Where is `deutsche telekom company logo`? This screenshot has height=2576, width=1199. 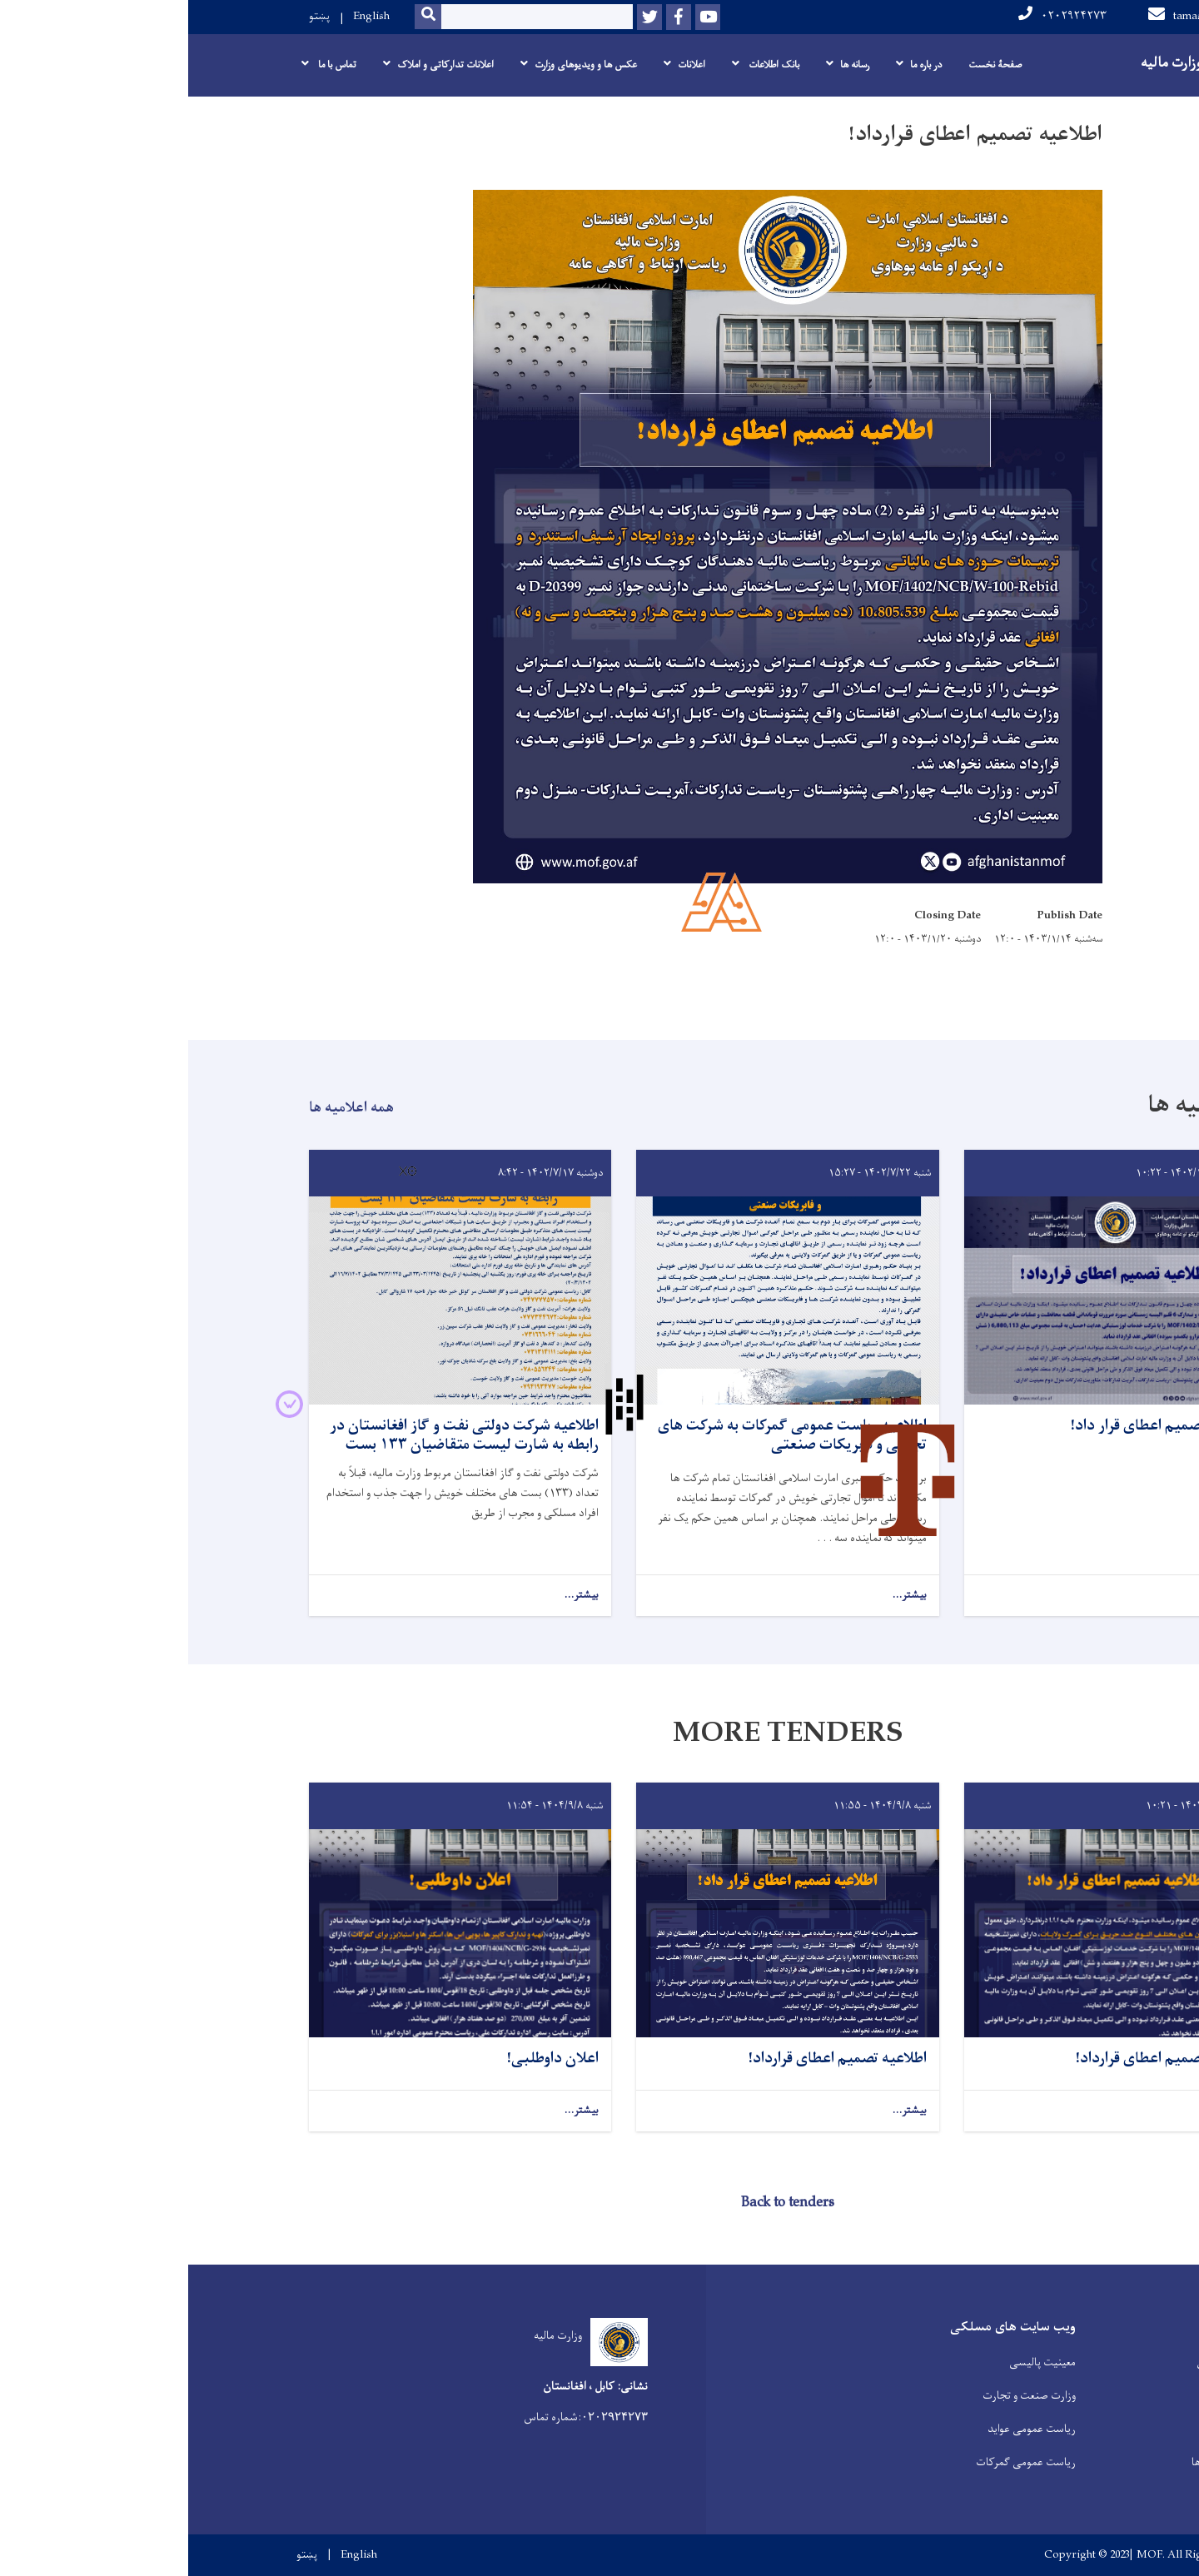
deutsche telekom company logo is located at coordinates (908, 1480).